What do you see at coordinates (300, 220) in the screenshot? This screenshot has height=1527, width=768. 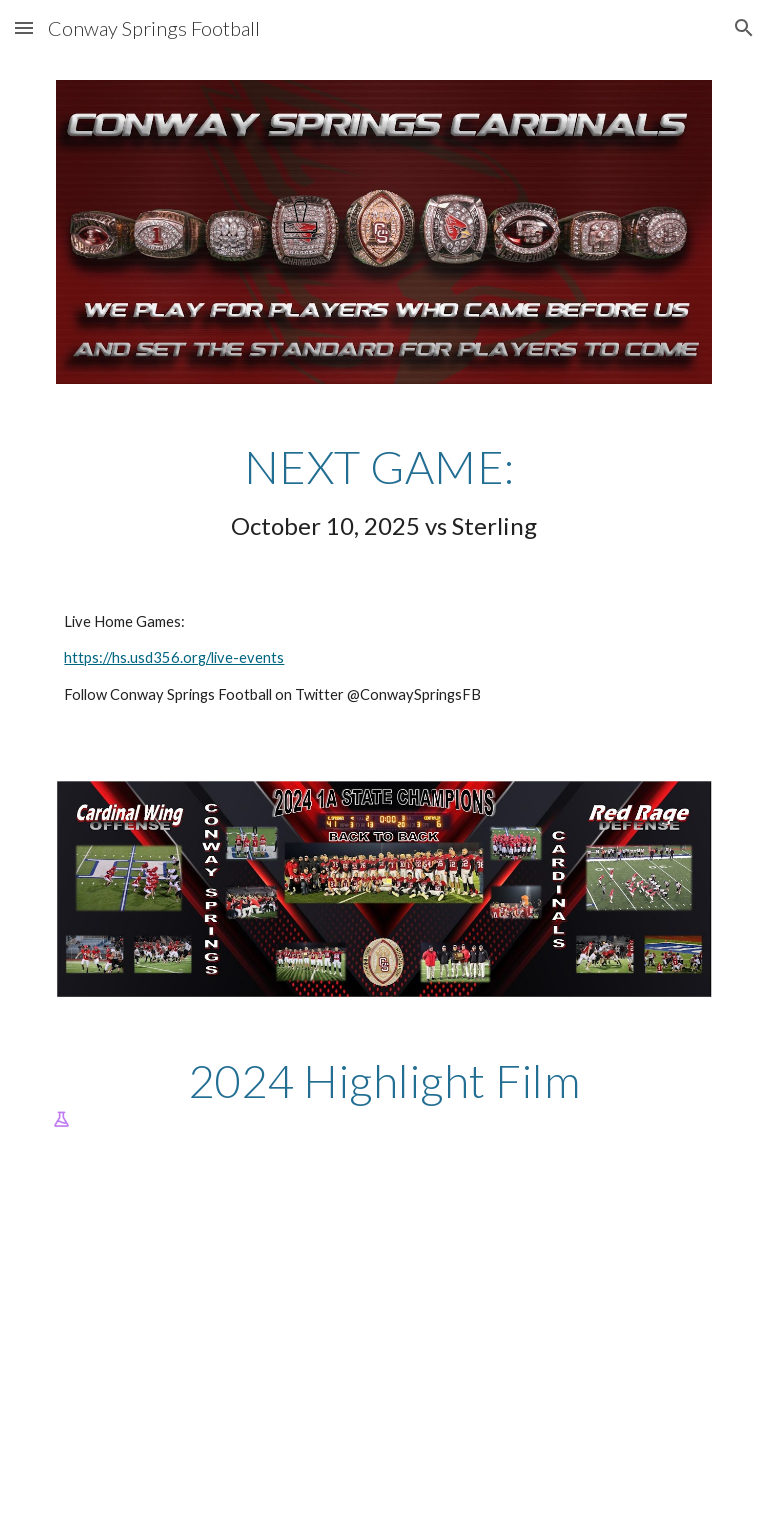 I see `apply a stamp or seal to a document` at bounding box center [300, 220].